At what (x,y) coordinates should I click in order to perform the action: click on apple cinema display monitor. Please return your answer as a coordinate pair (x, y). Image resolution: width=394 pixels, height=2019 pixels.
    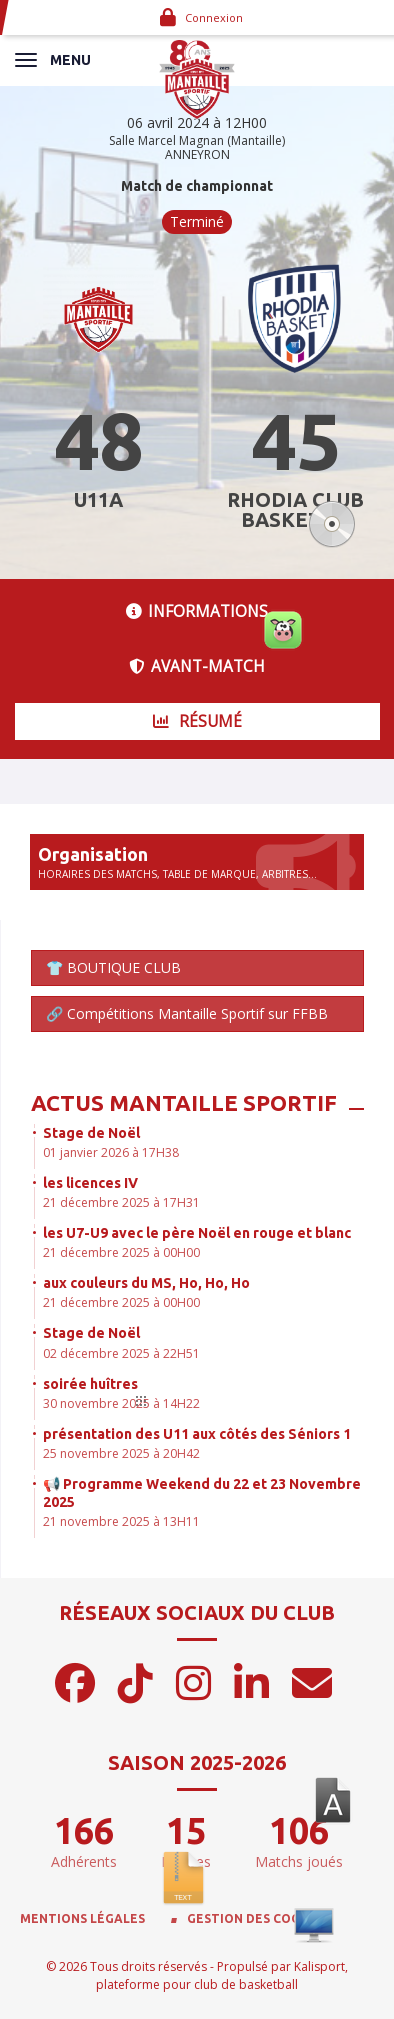
    Looking at the image, I should click on (314, 1924).